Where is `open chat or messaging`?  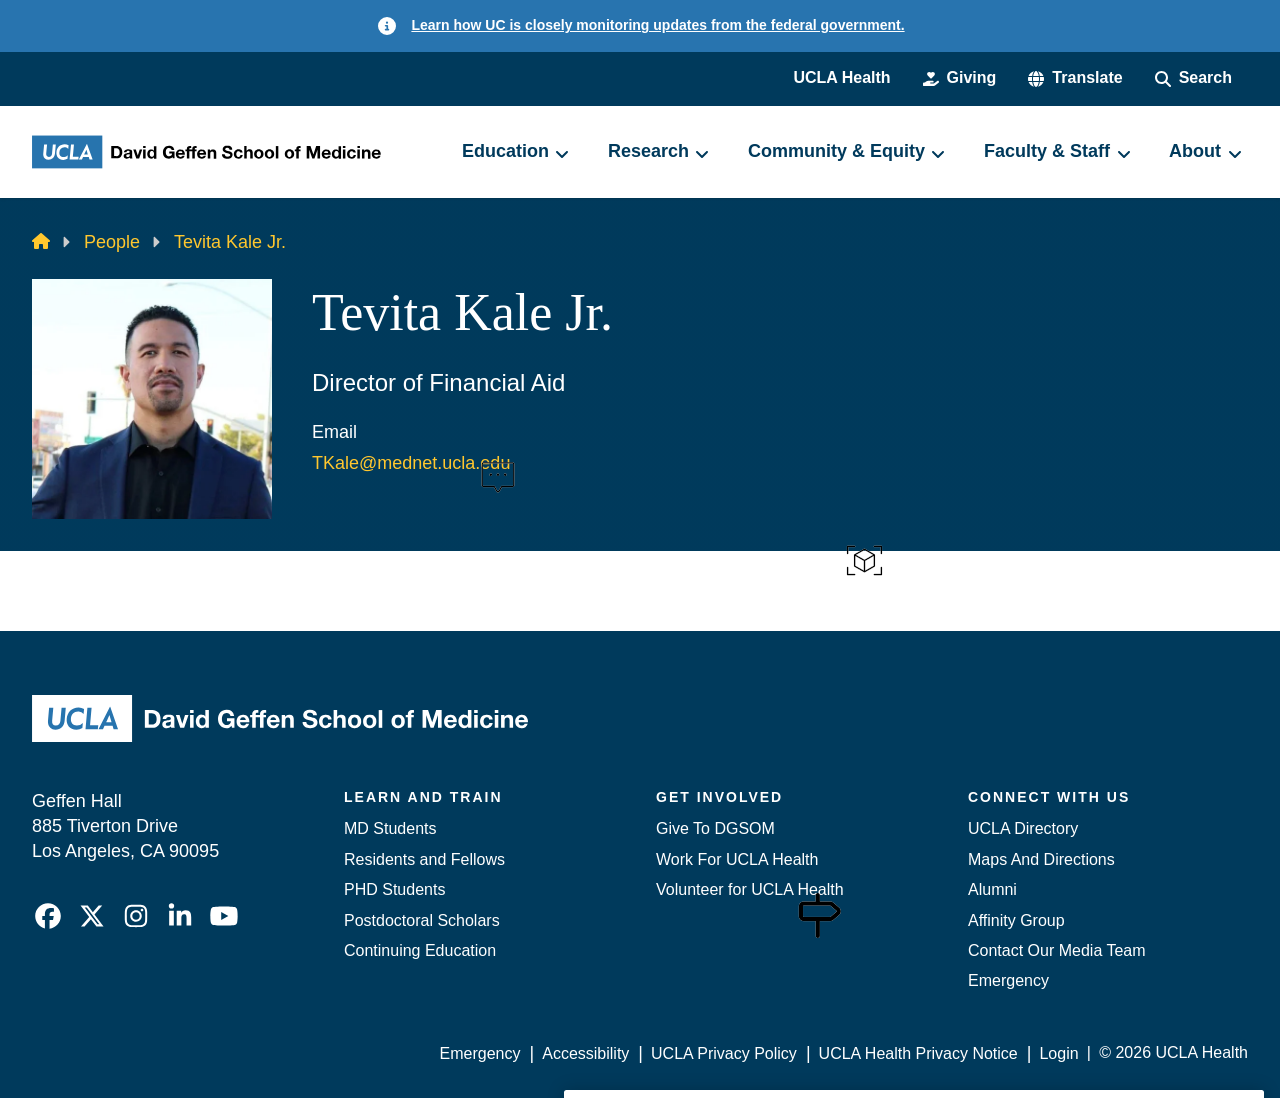
open chat or messaging is located at coordinates (498, 476).